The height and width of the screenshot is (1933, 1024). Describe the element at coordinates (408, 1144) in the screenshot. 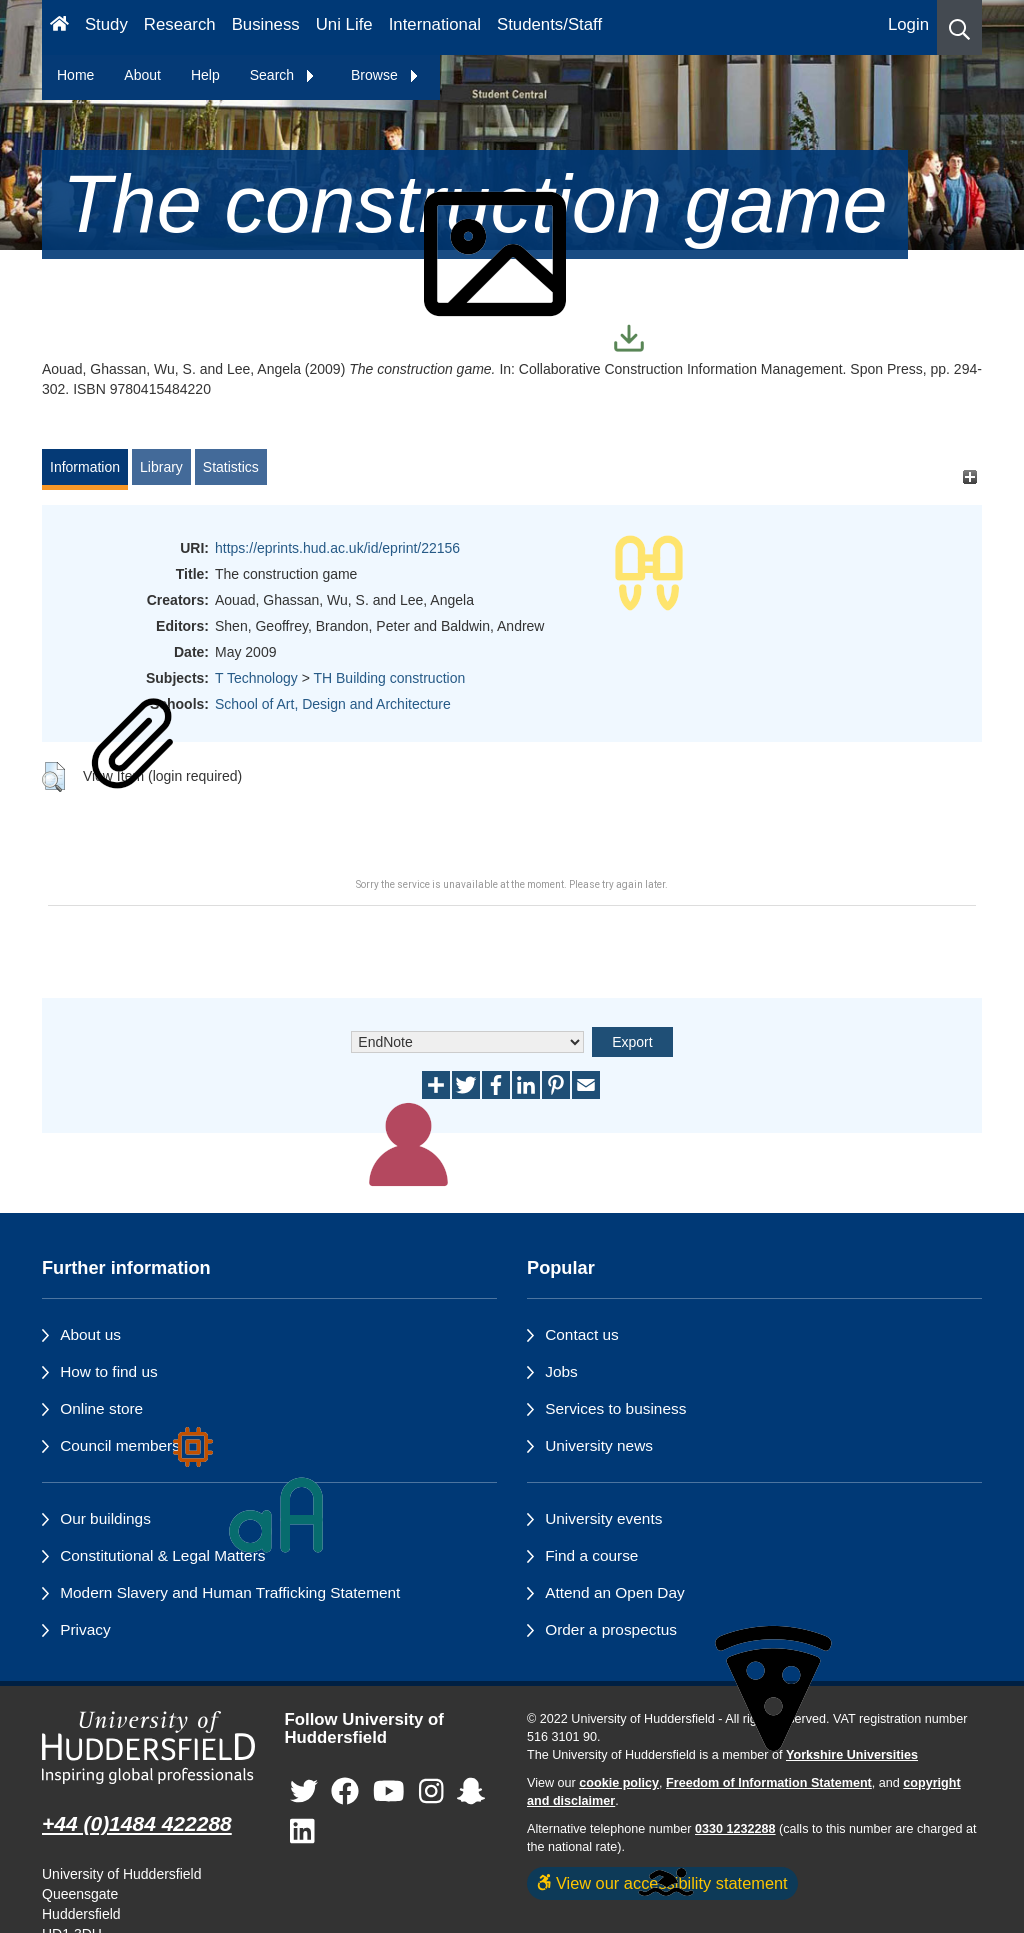

I see `view your profile` at that location.